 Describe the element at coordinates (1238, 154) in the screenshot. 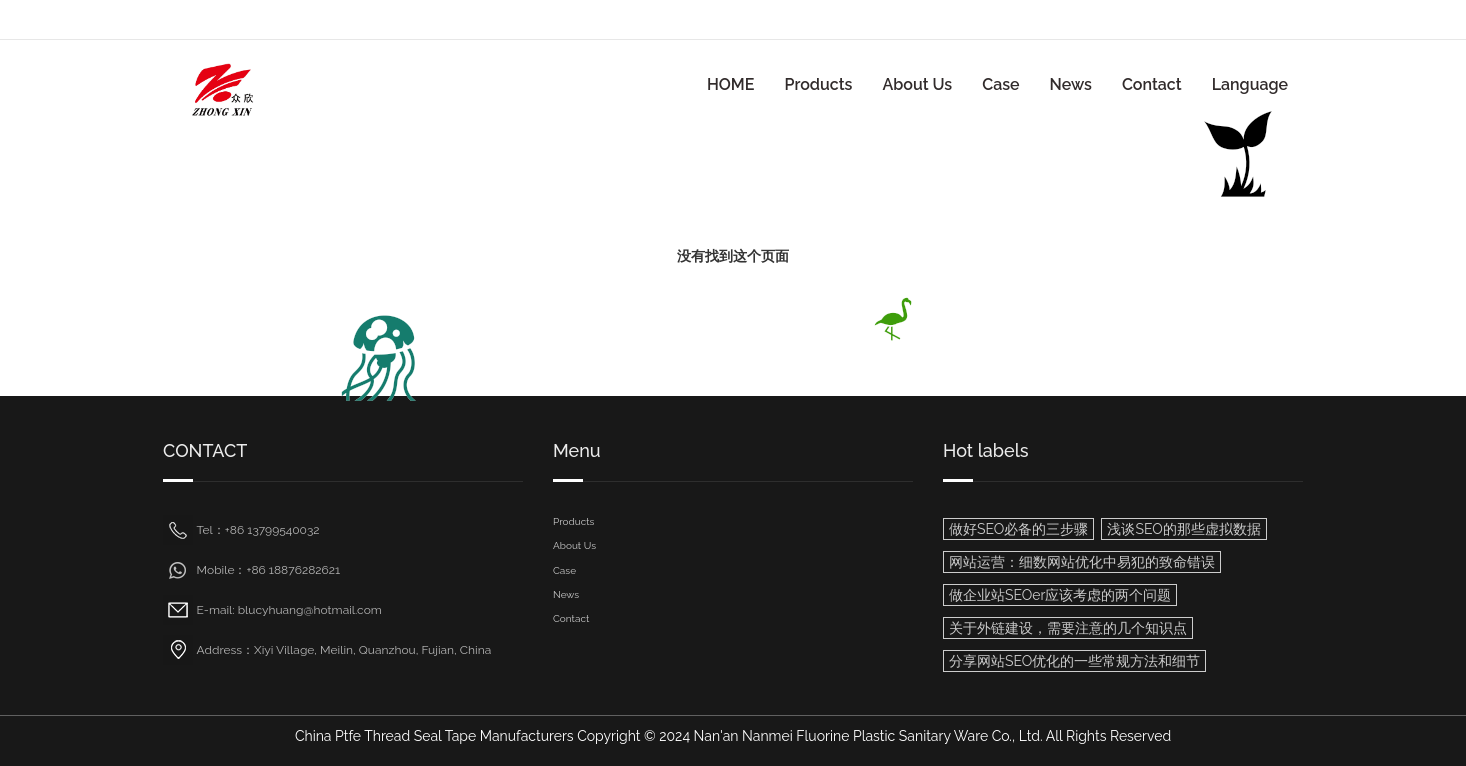

I see `start a new garden or planting activity` at that location.